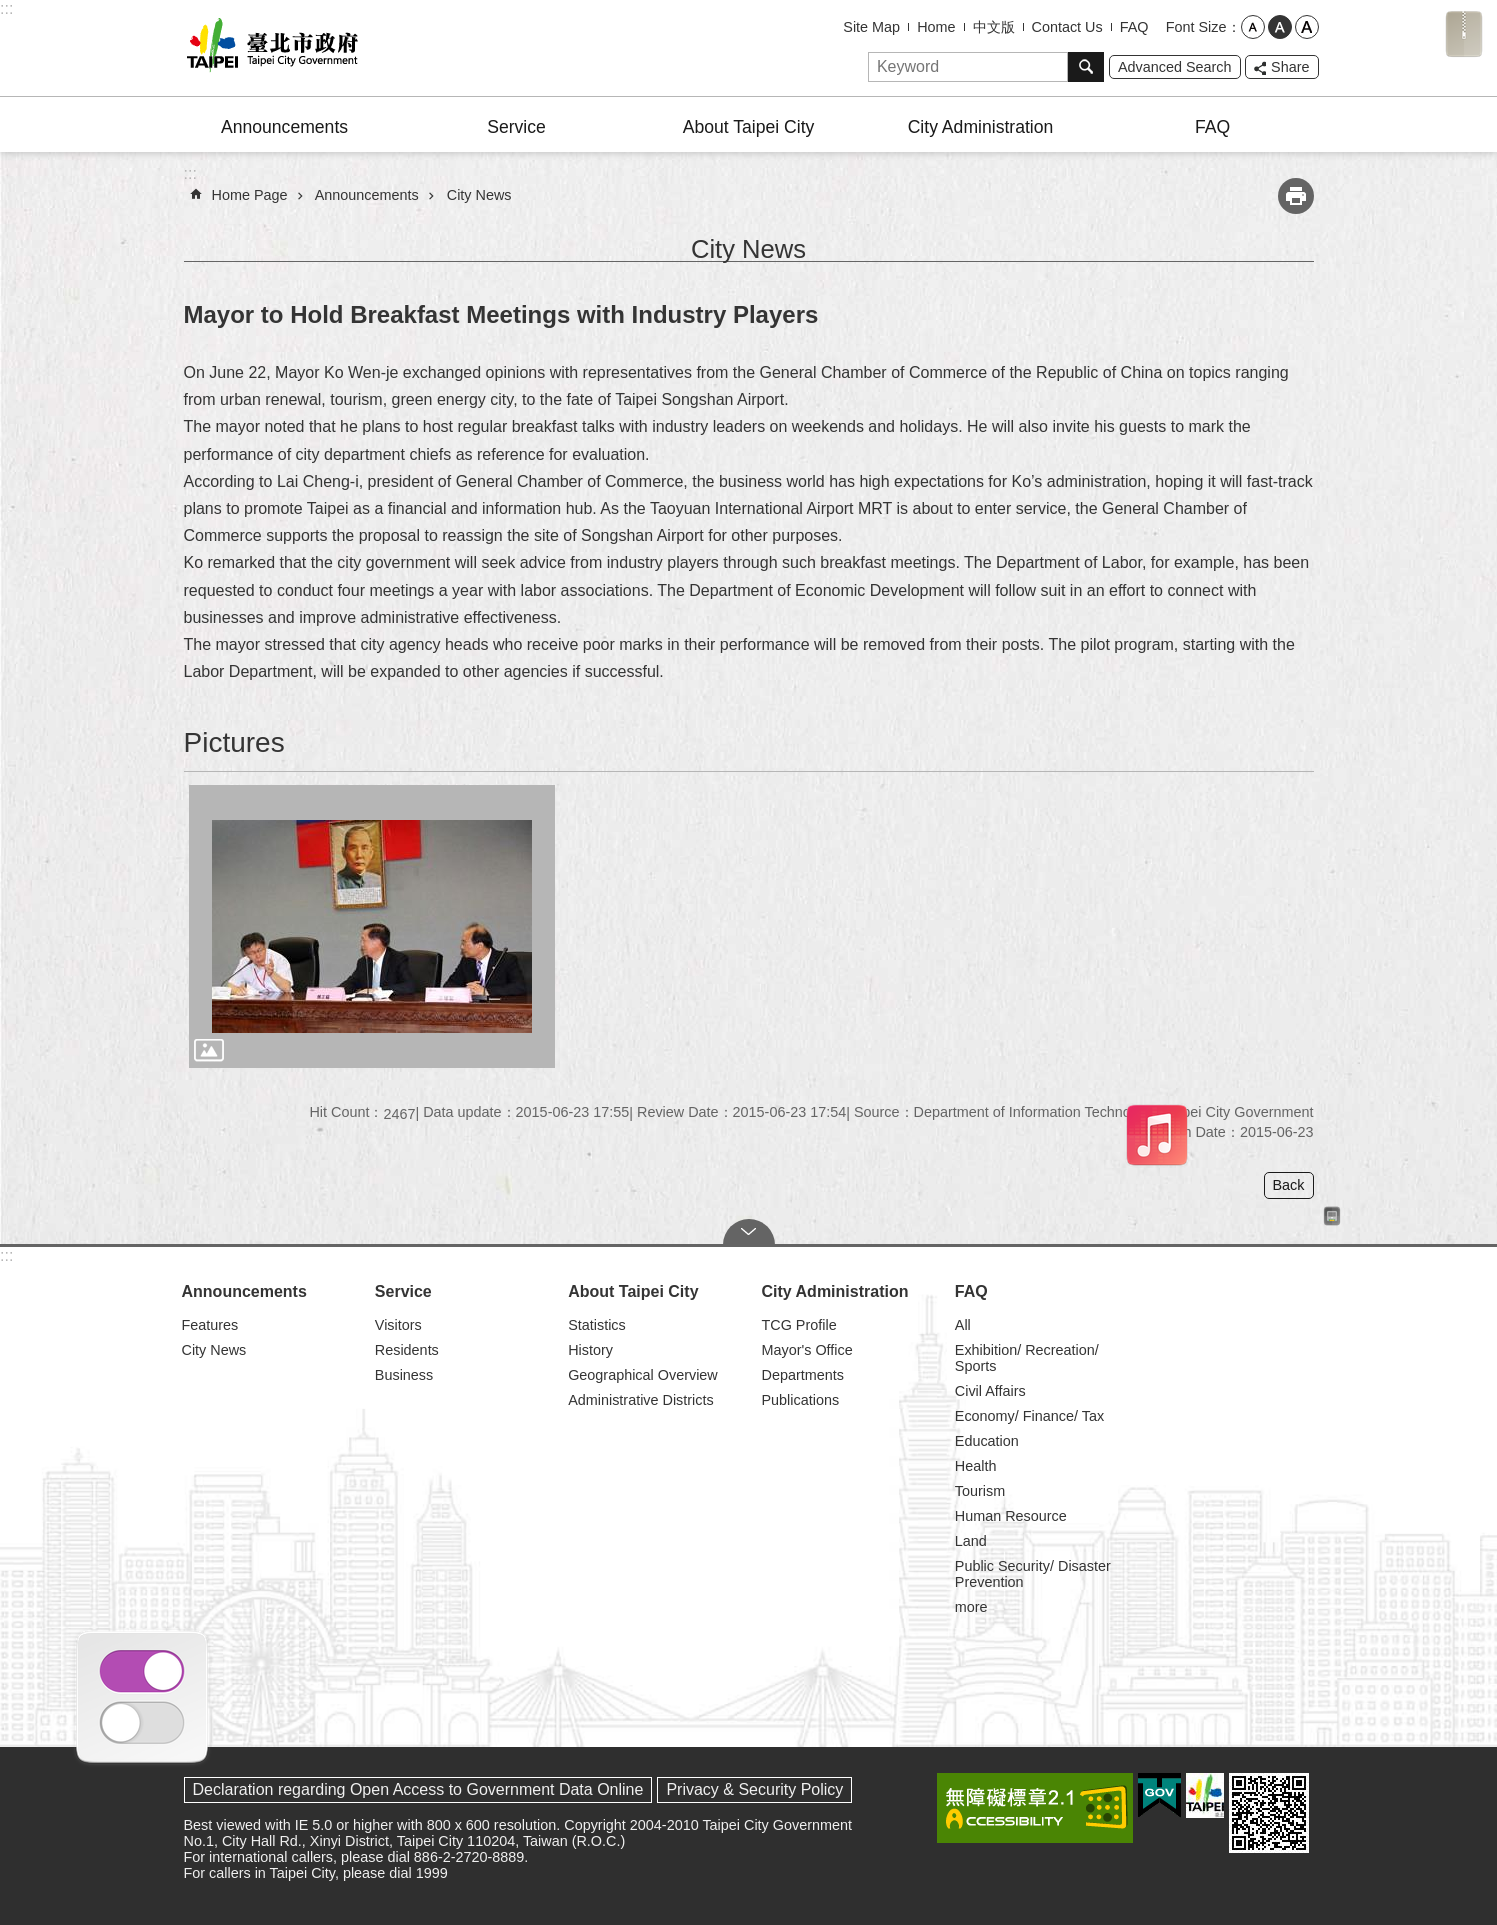 Image resolution: width=1497 pixels, height=1925 pixels. Describe the element at coordinates (1332, 1216) in the screenshot. I see `NES game ROM file` at that location.